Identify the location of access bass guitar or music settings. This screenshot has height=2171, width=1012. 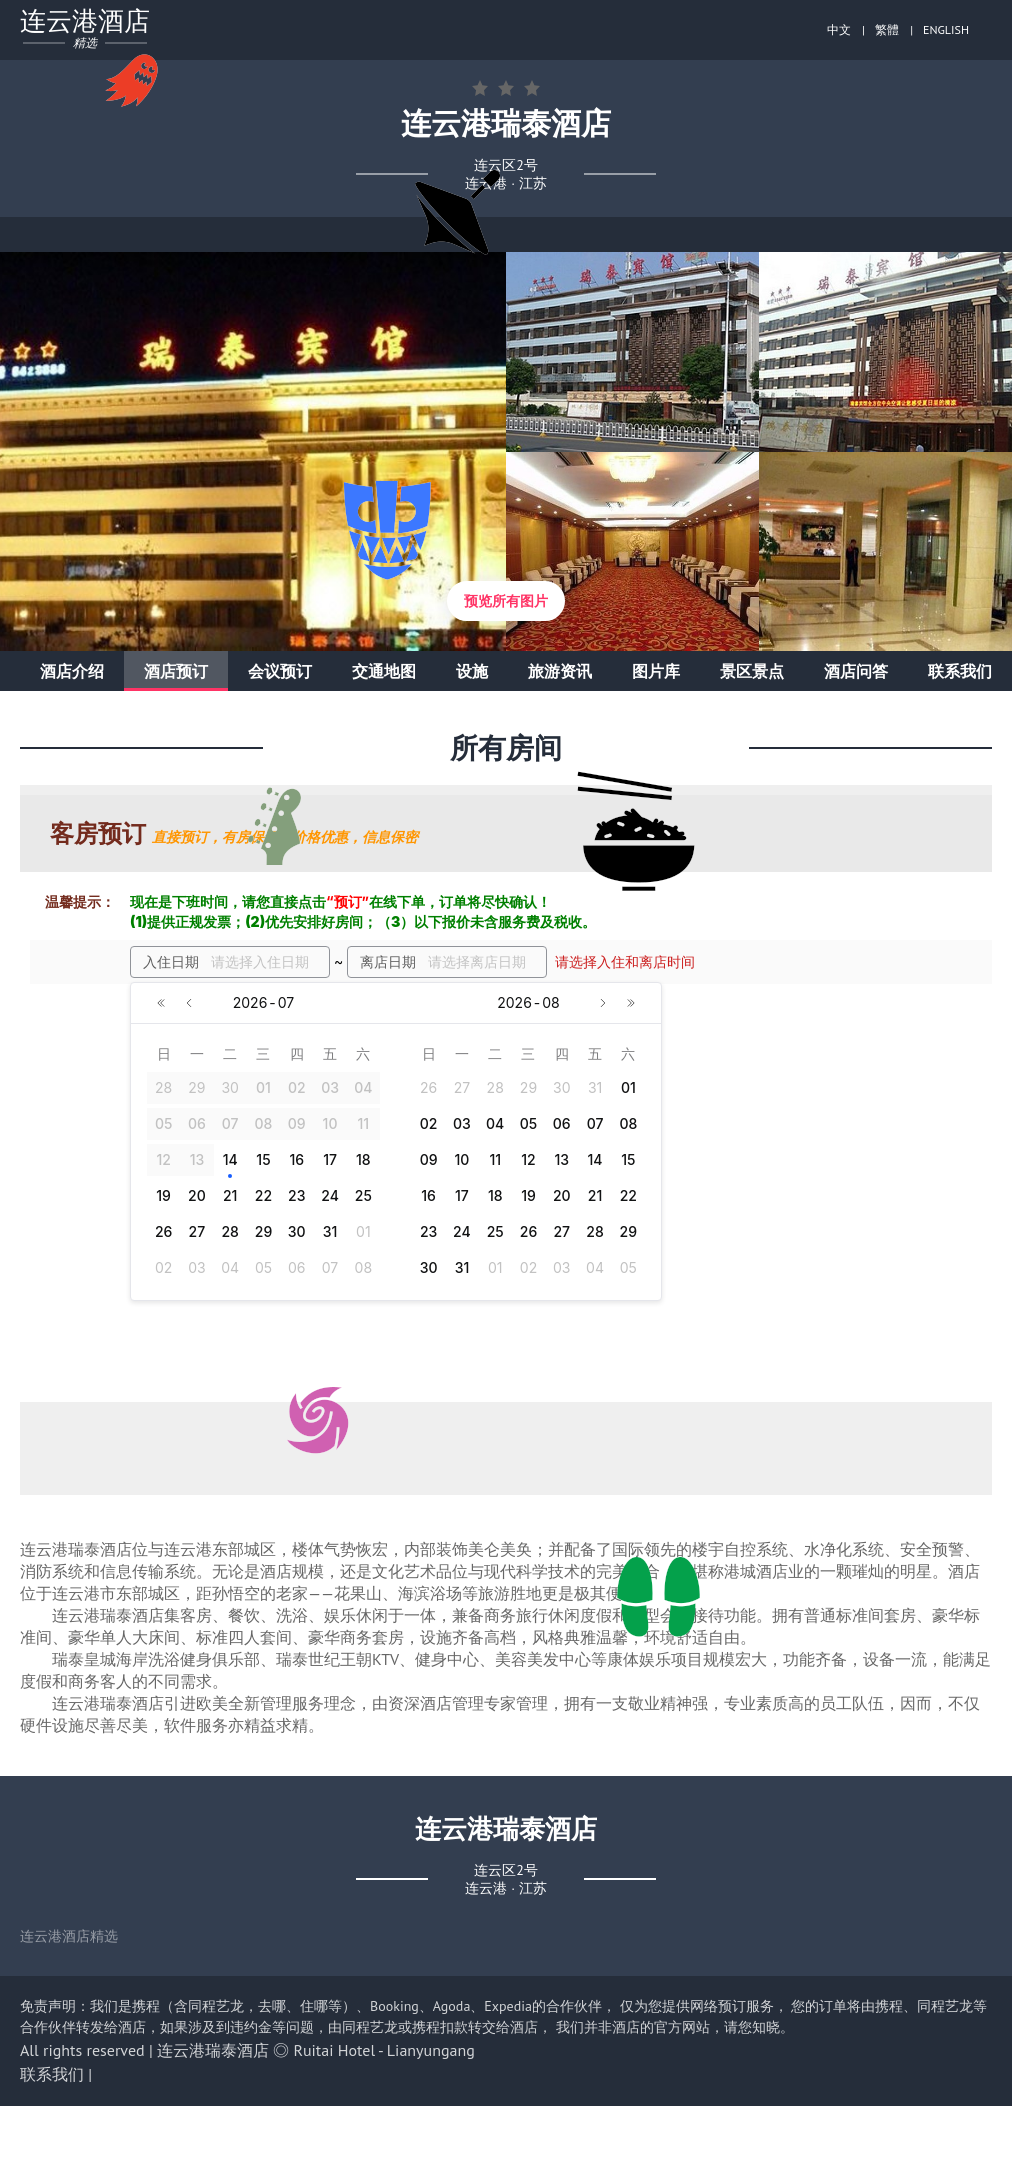
(274, 825).